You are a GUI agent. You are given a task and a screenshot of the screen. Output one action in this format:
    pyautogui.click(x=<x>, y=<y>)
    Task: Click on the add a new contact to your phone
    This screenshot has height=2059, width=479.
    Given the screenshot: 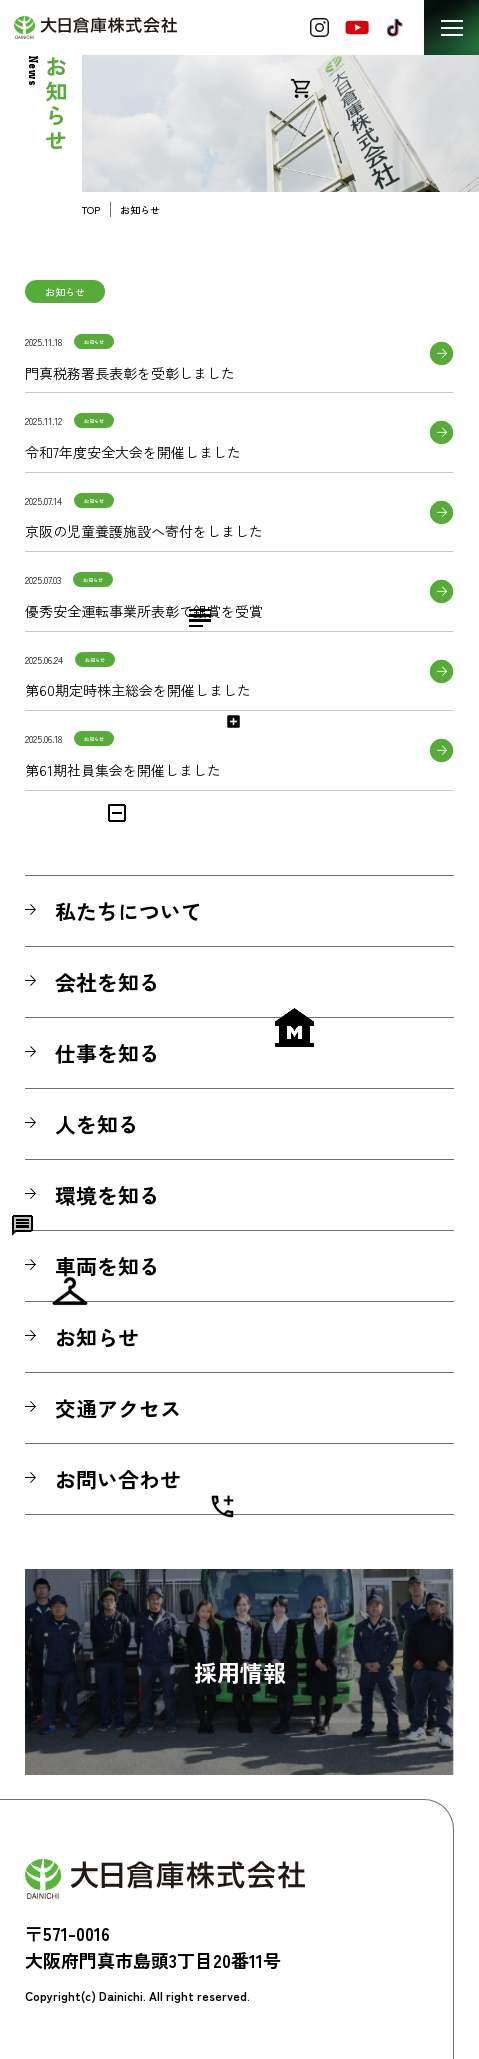 What is the action you would take?
    pyautogui.click(x=222, y=1506)
    